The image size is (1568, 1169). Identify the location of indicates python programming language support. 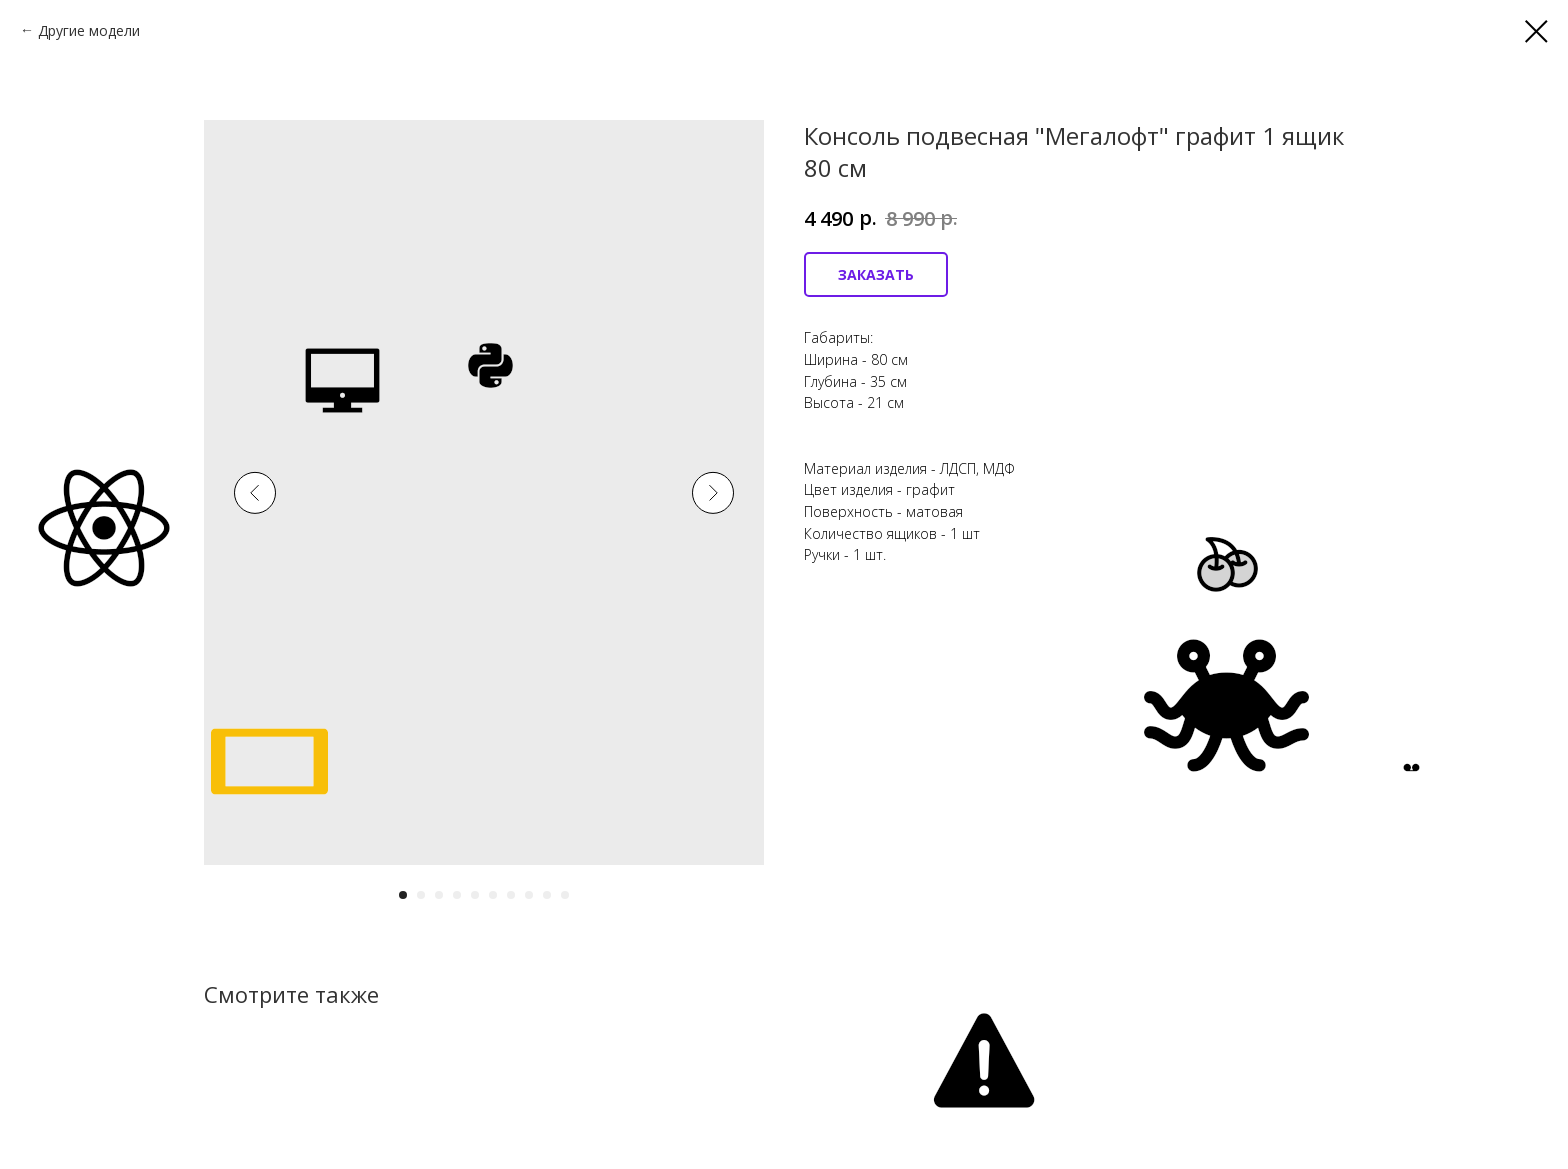
(490, 365).